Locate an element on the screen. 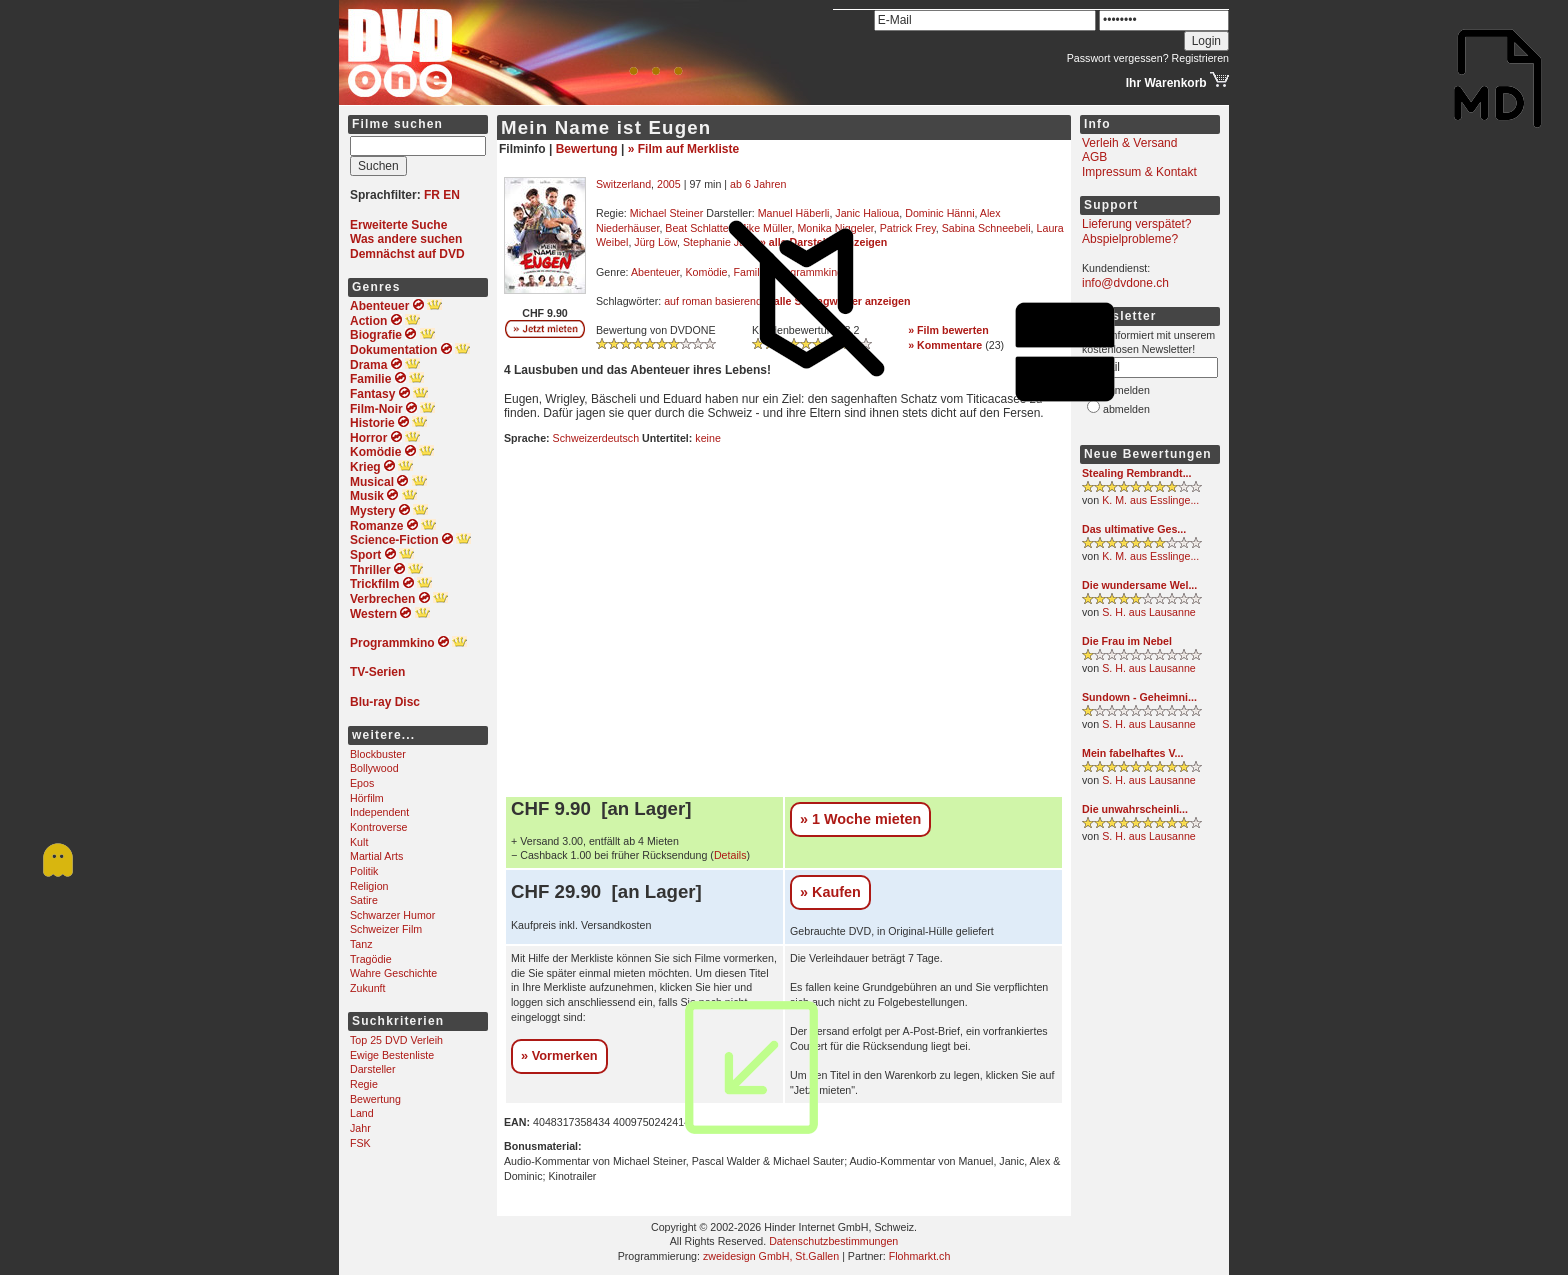  indicates ghost mode or invisible status is located at coordinates (58, 860).